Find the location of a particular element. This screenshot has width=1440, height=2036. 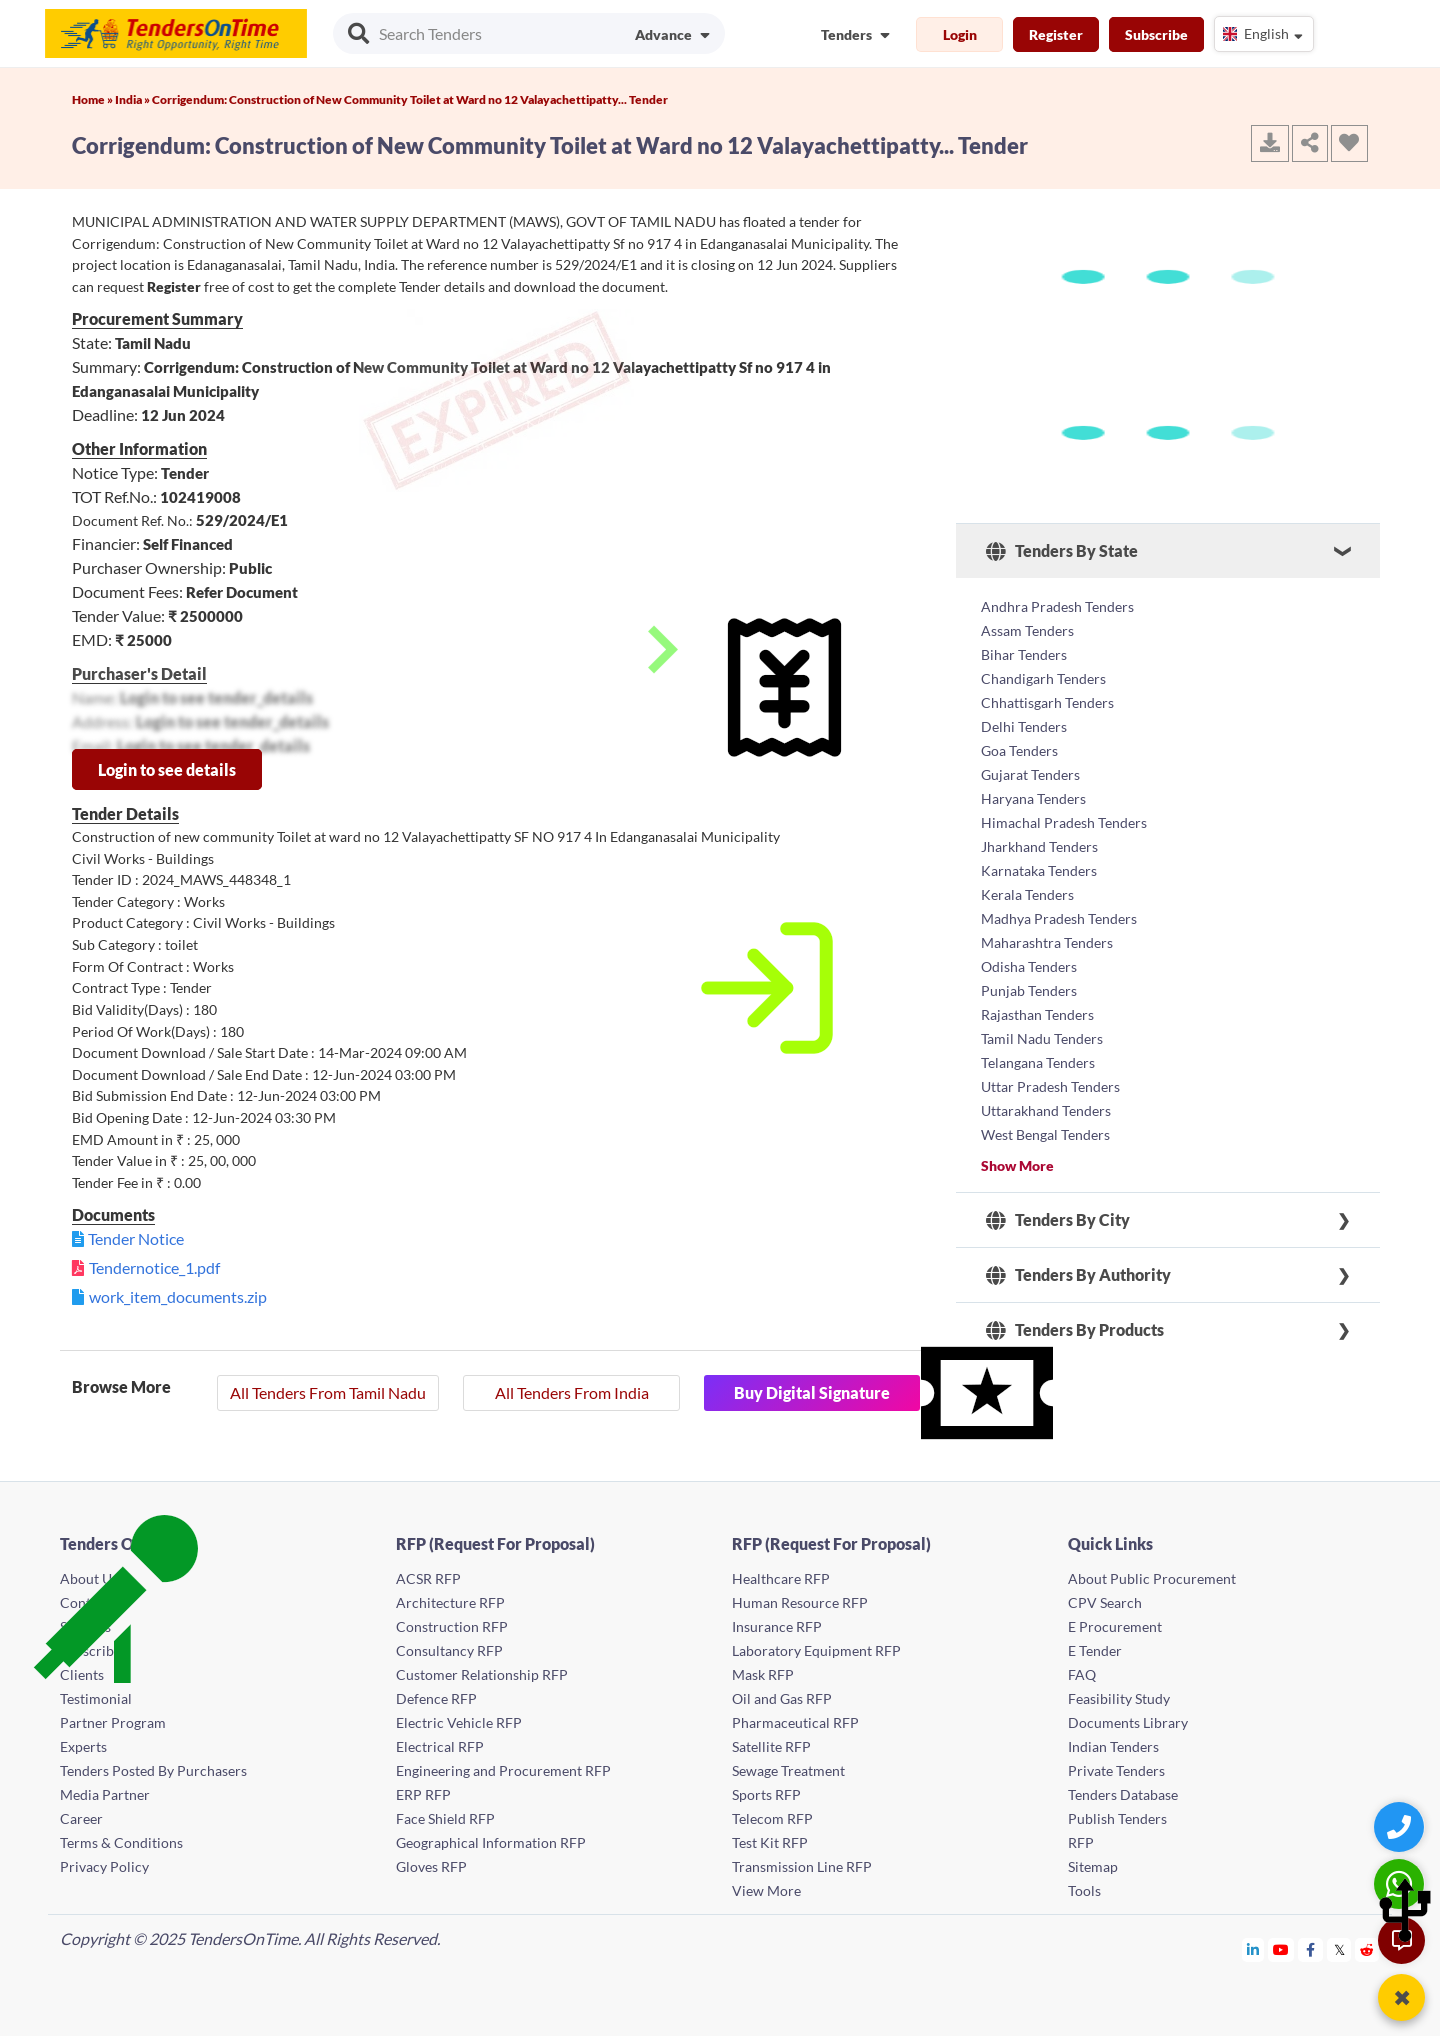

view receipt or transaction in Japanese yen is located at coordinates (784, 687).